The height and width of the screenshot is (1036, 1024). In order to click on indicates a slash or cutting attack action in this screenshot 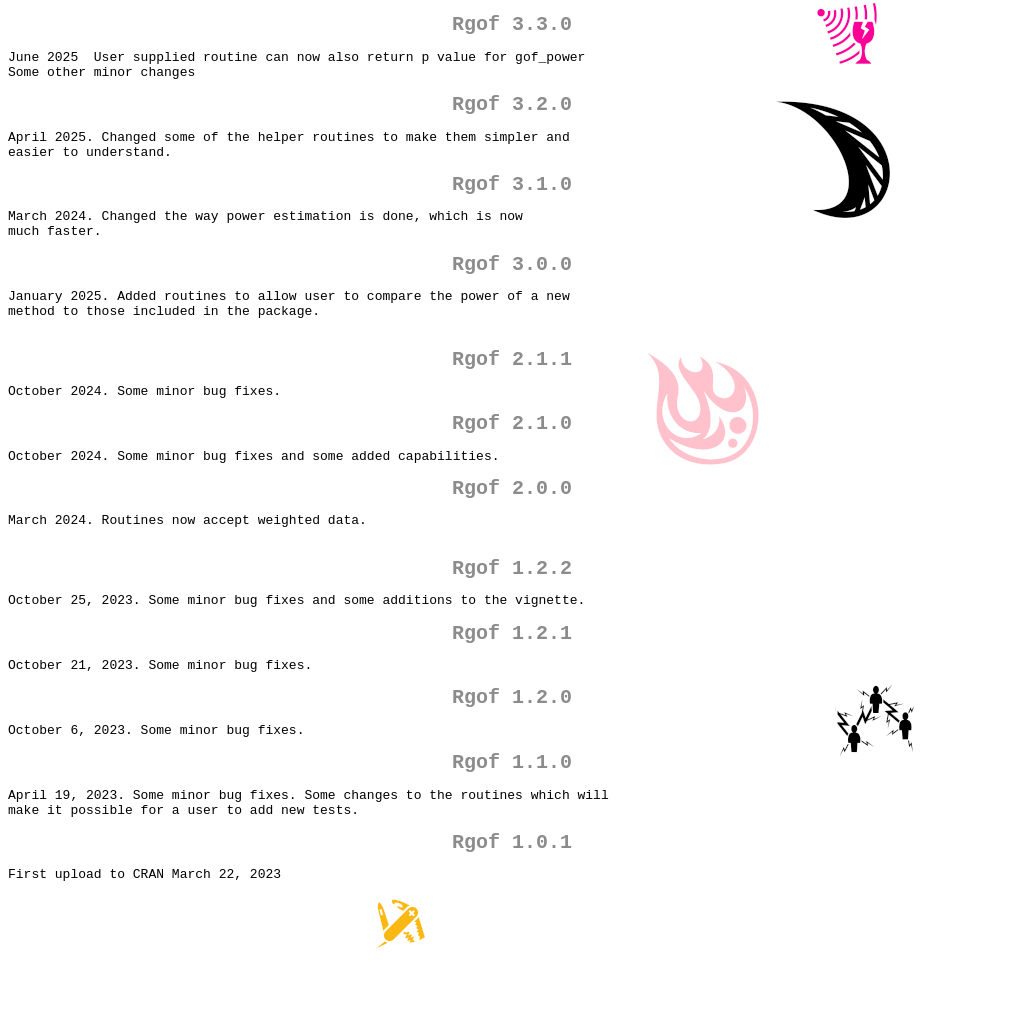, I will do `click(834, 160)`.